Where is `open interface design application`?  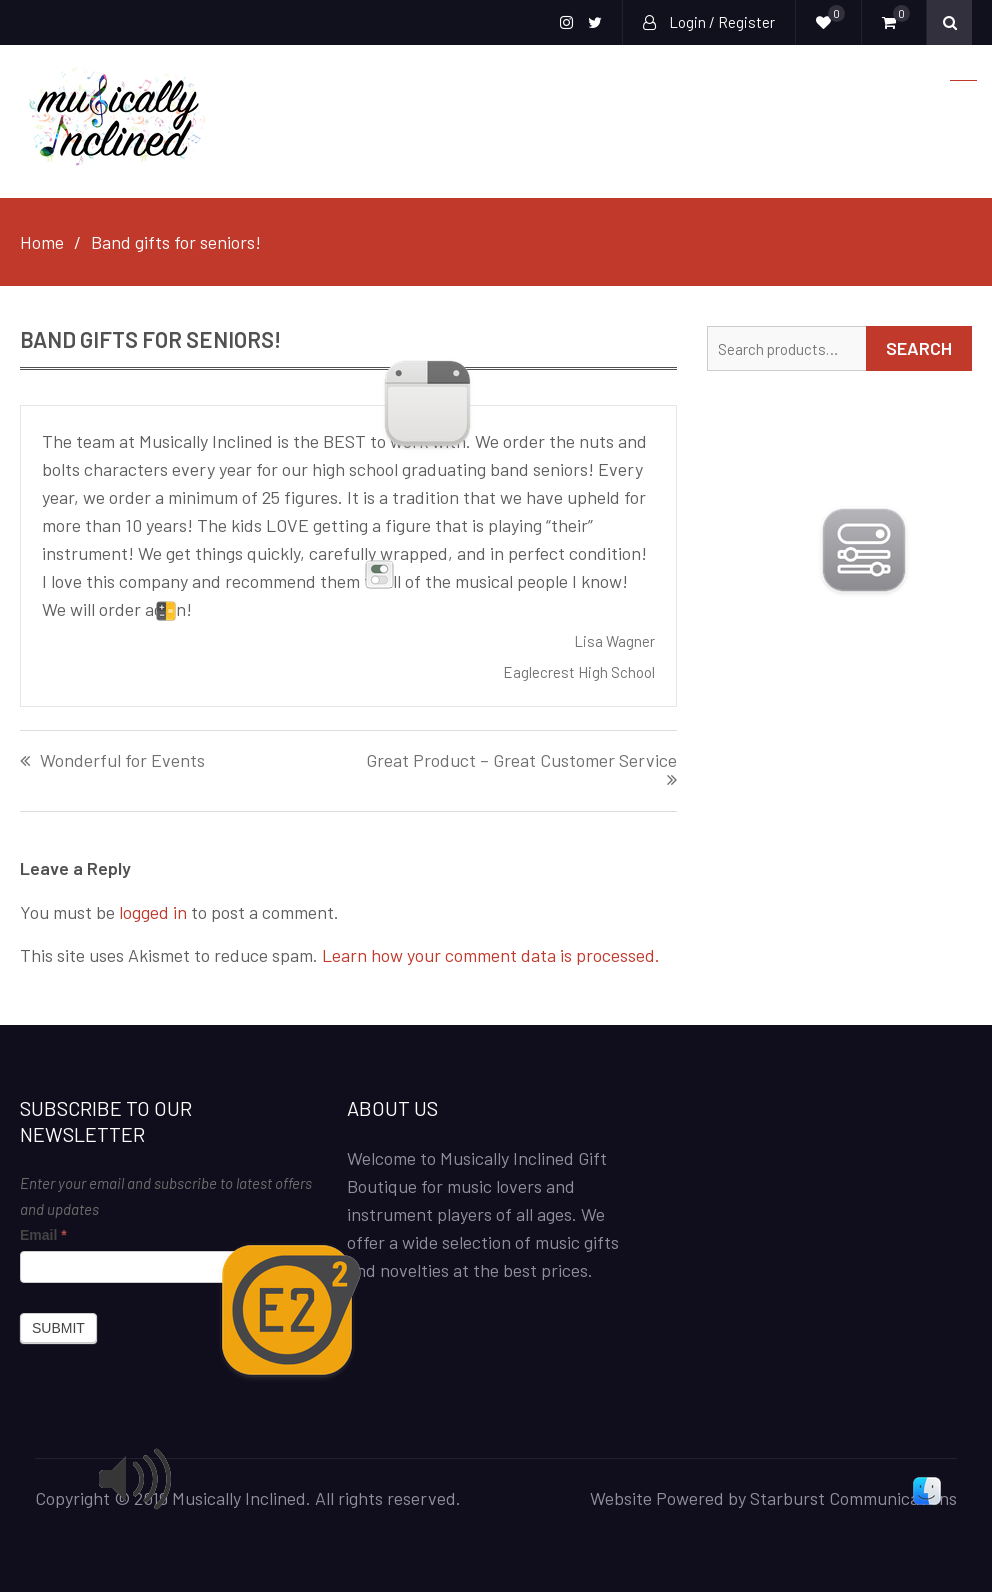 open interface design application is located at coordinates (864, 550).